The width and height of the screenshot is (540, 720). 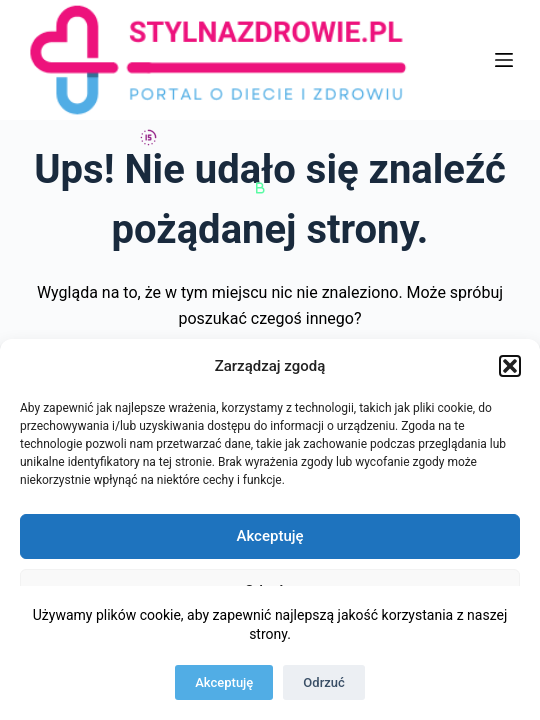 I want to click on set a 15-minute timer, so click(x=148, y=137).